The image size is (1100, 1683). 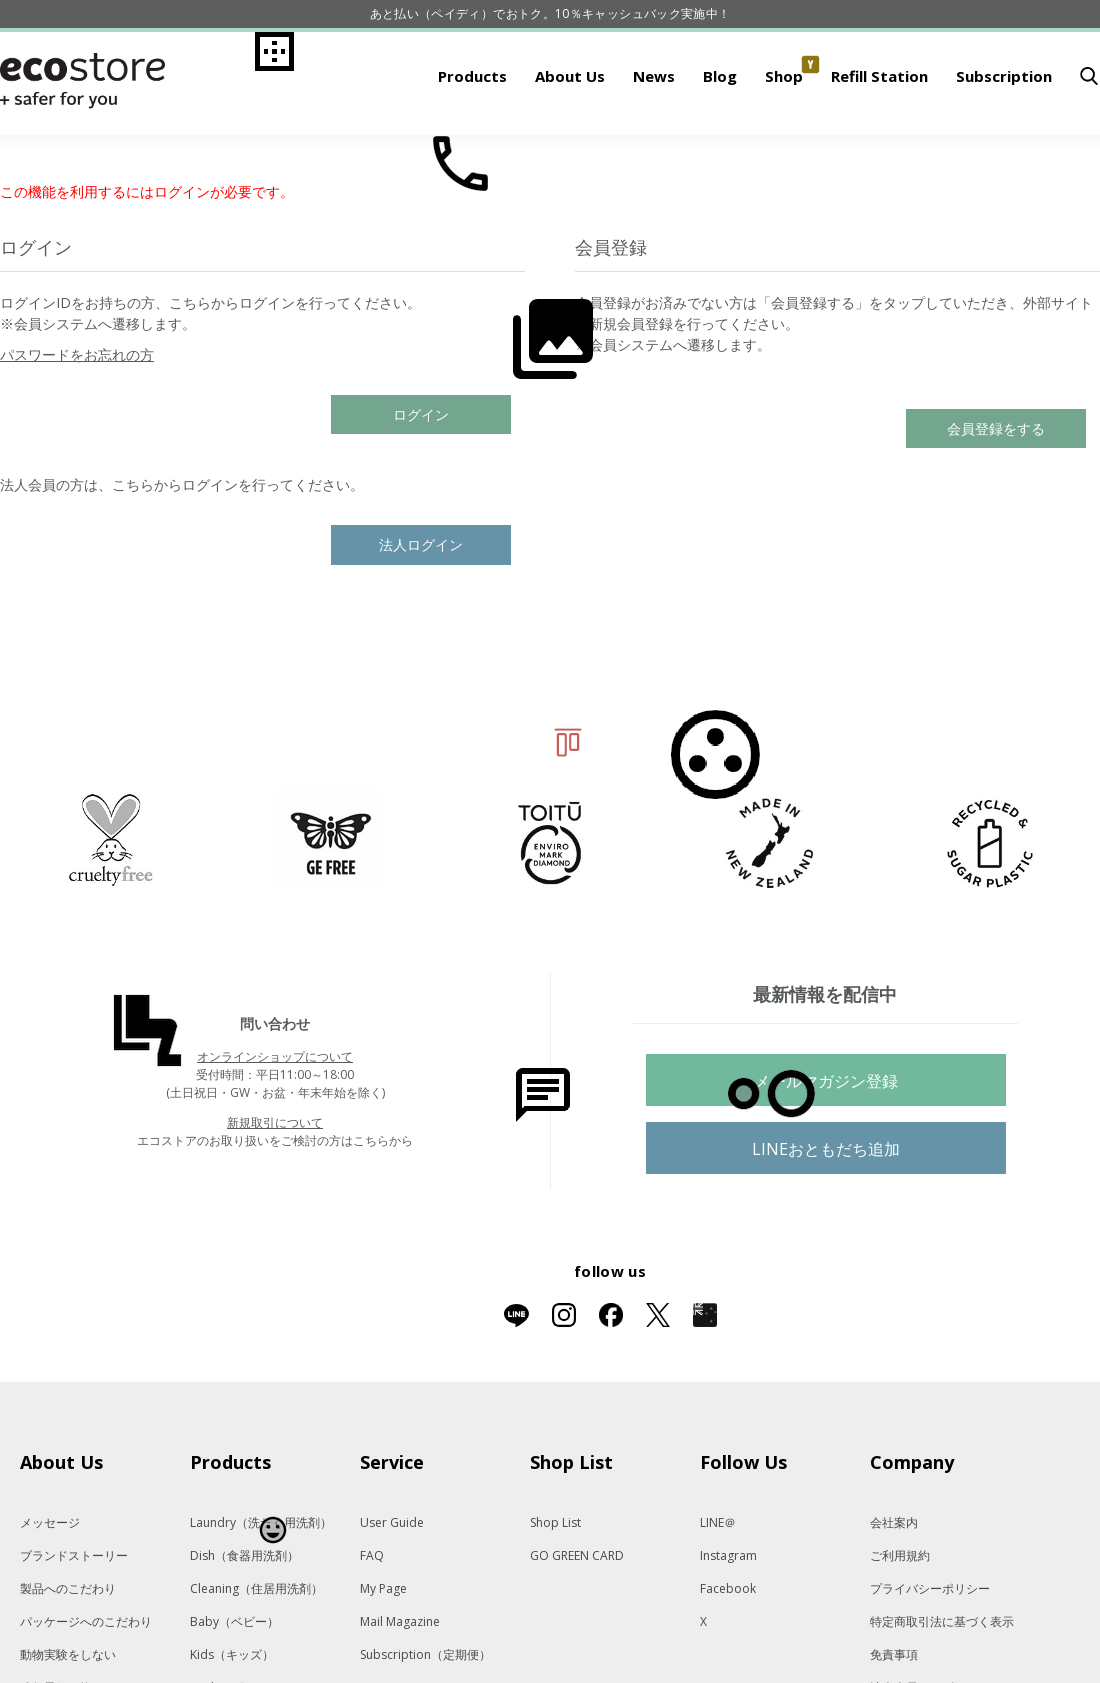 What do you see at coordinates (149, 1030) in the screenshot?
I see `indicates reduced legroom seating option` at bounding box center [149, 1030].